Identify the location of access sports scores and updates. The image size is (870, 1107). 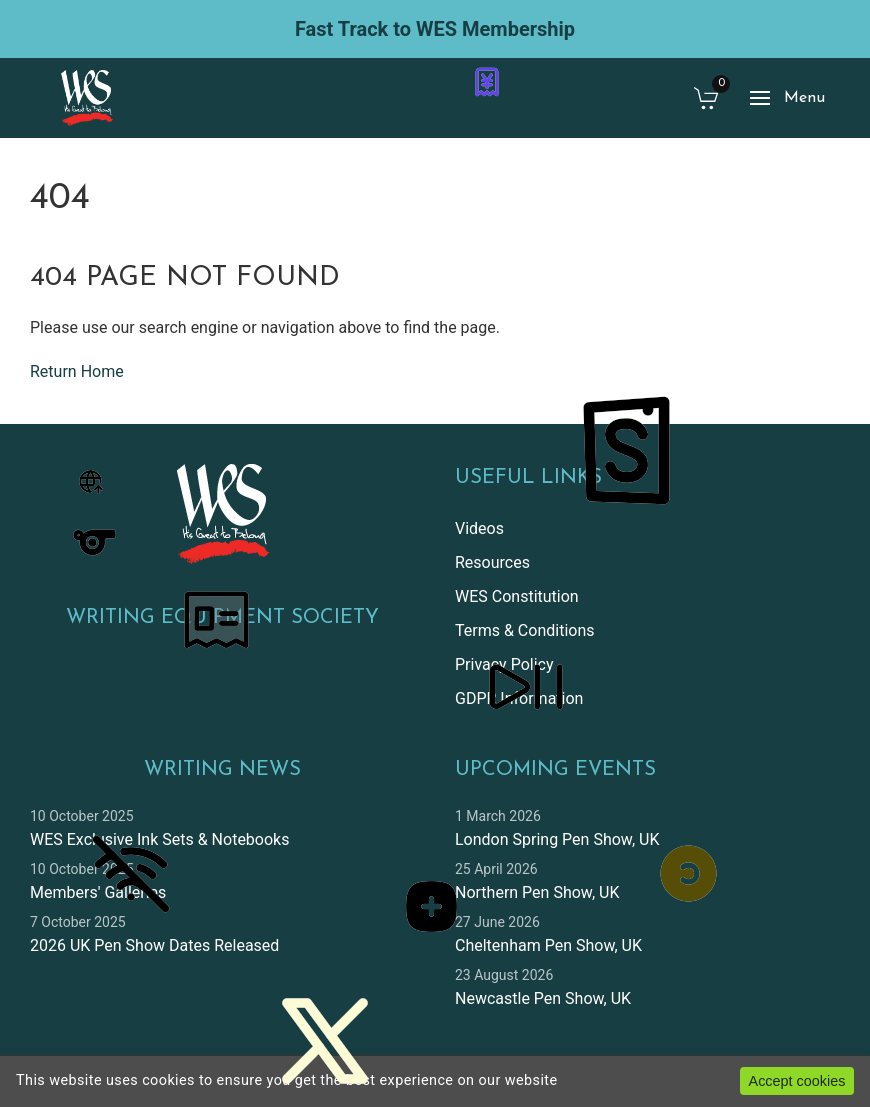
(94, 542).